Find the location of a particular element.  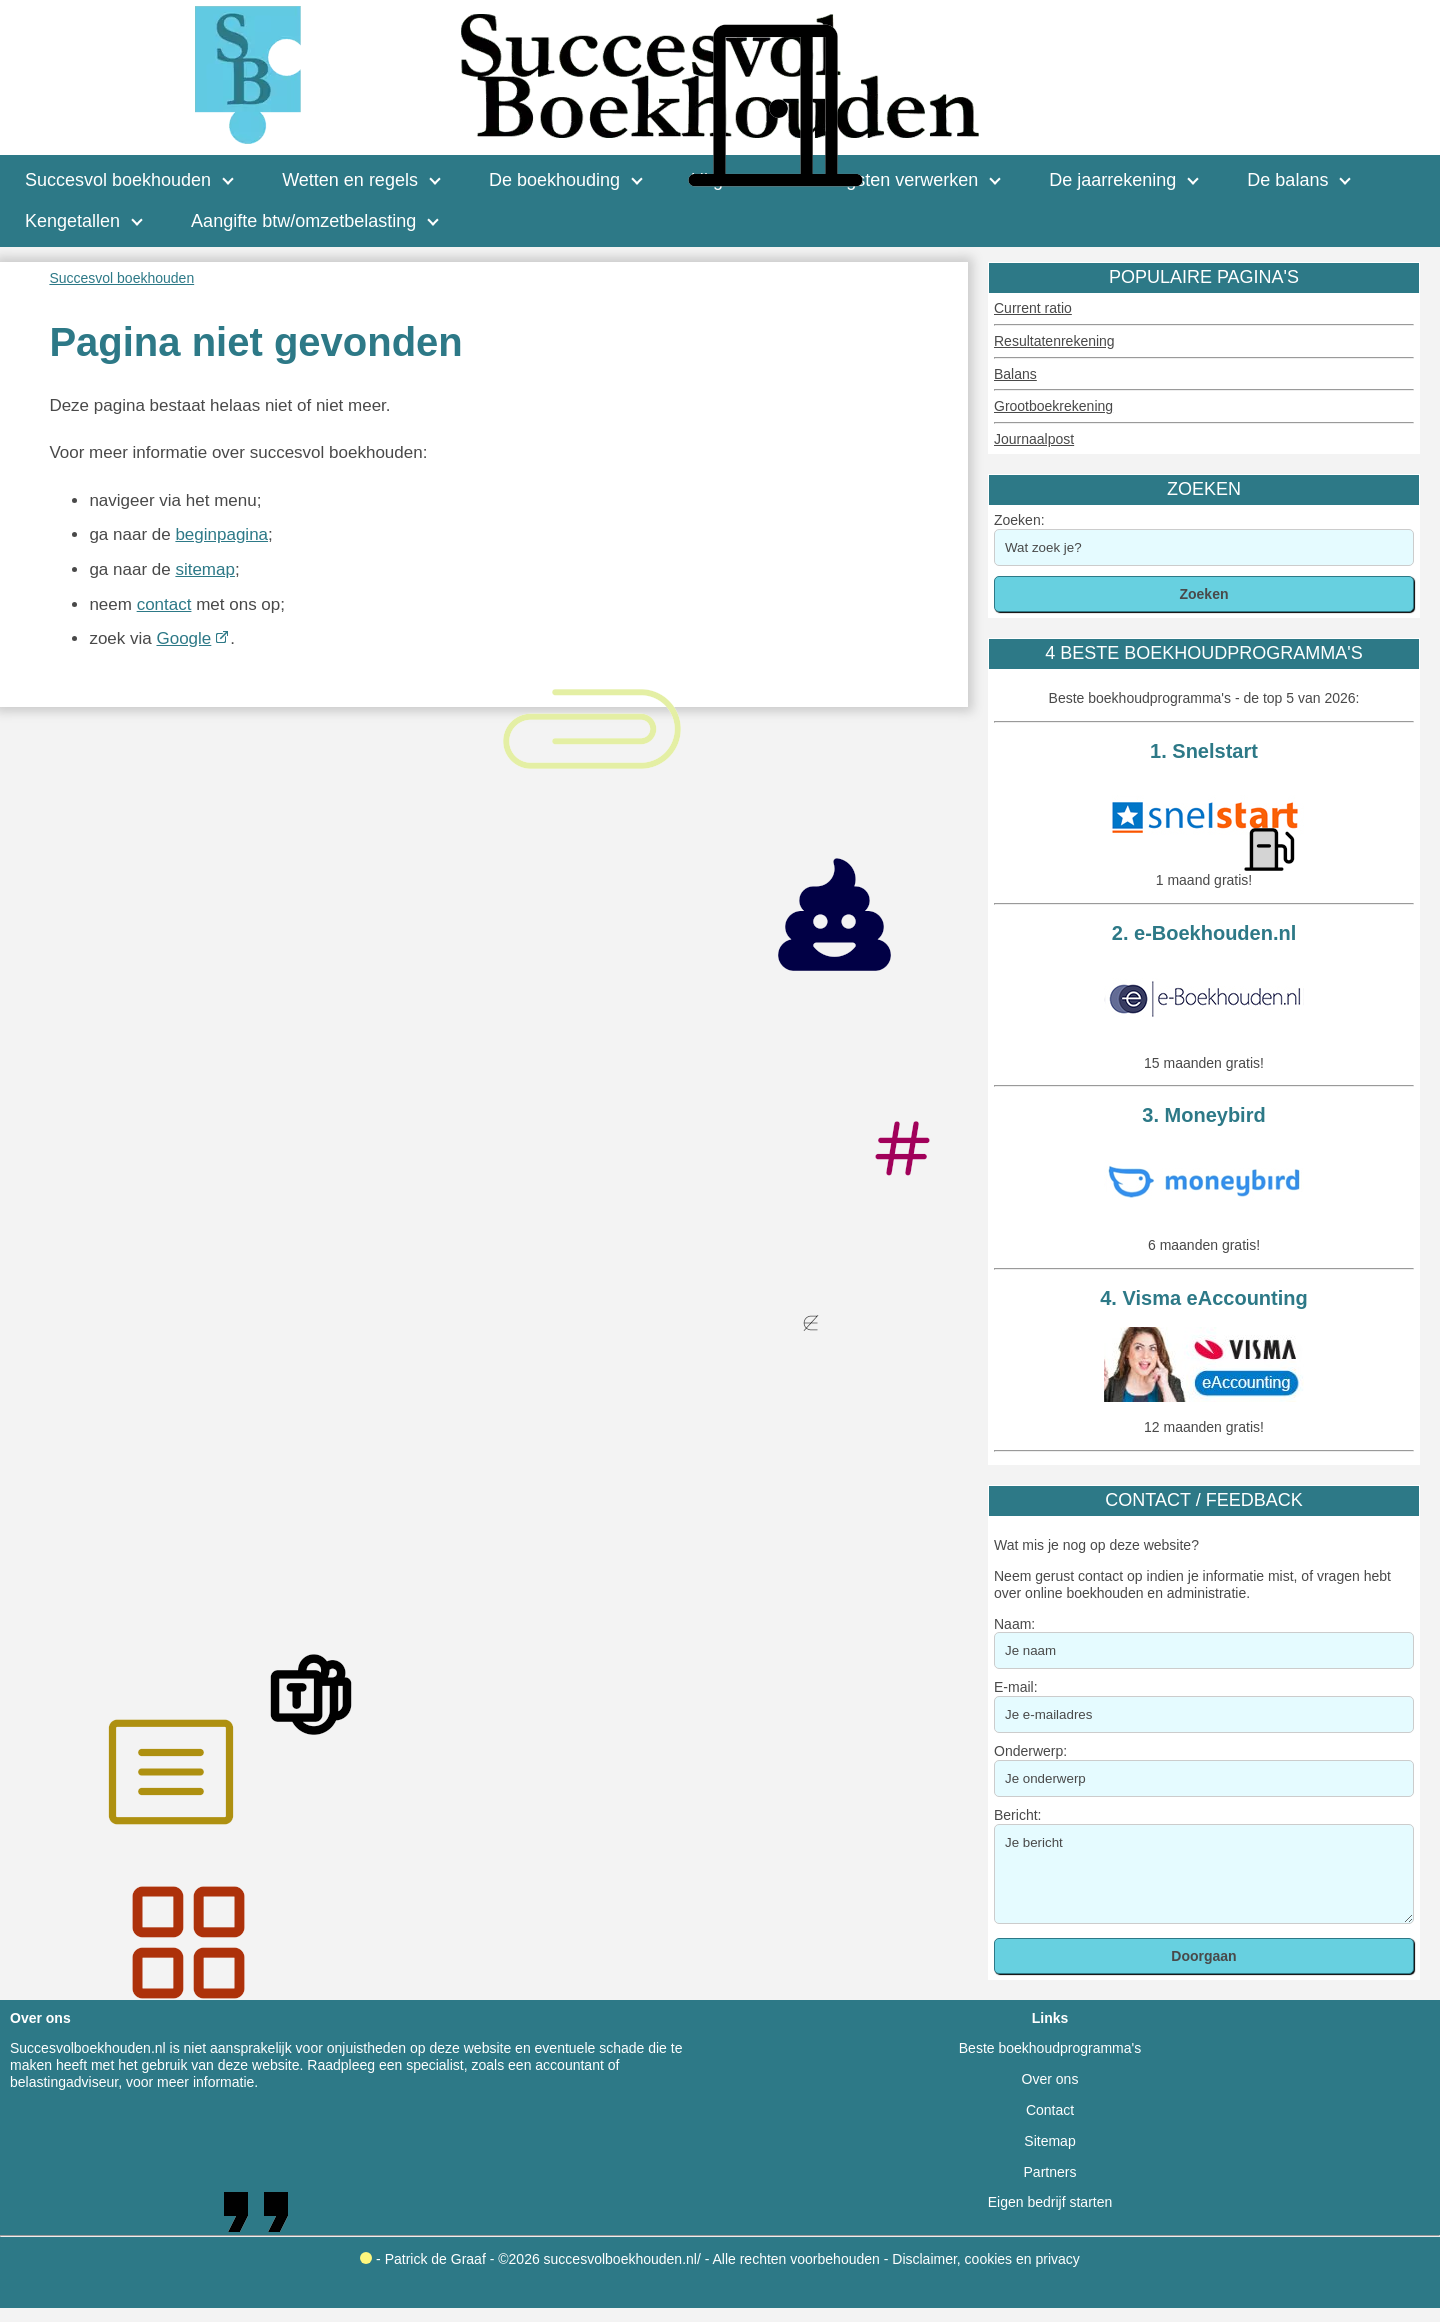

exit or log out of the application is located at coordinates (775, 105).